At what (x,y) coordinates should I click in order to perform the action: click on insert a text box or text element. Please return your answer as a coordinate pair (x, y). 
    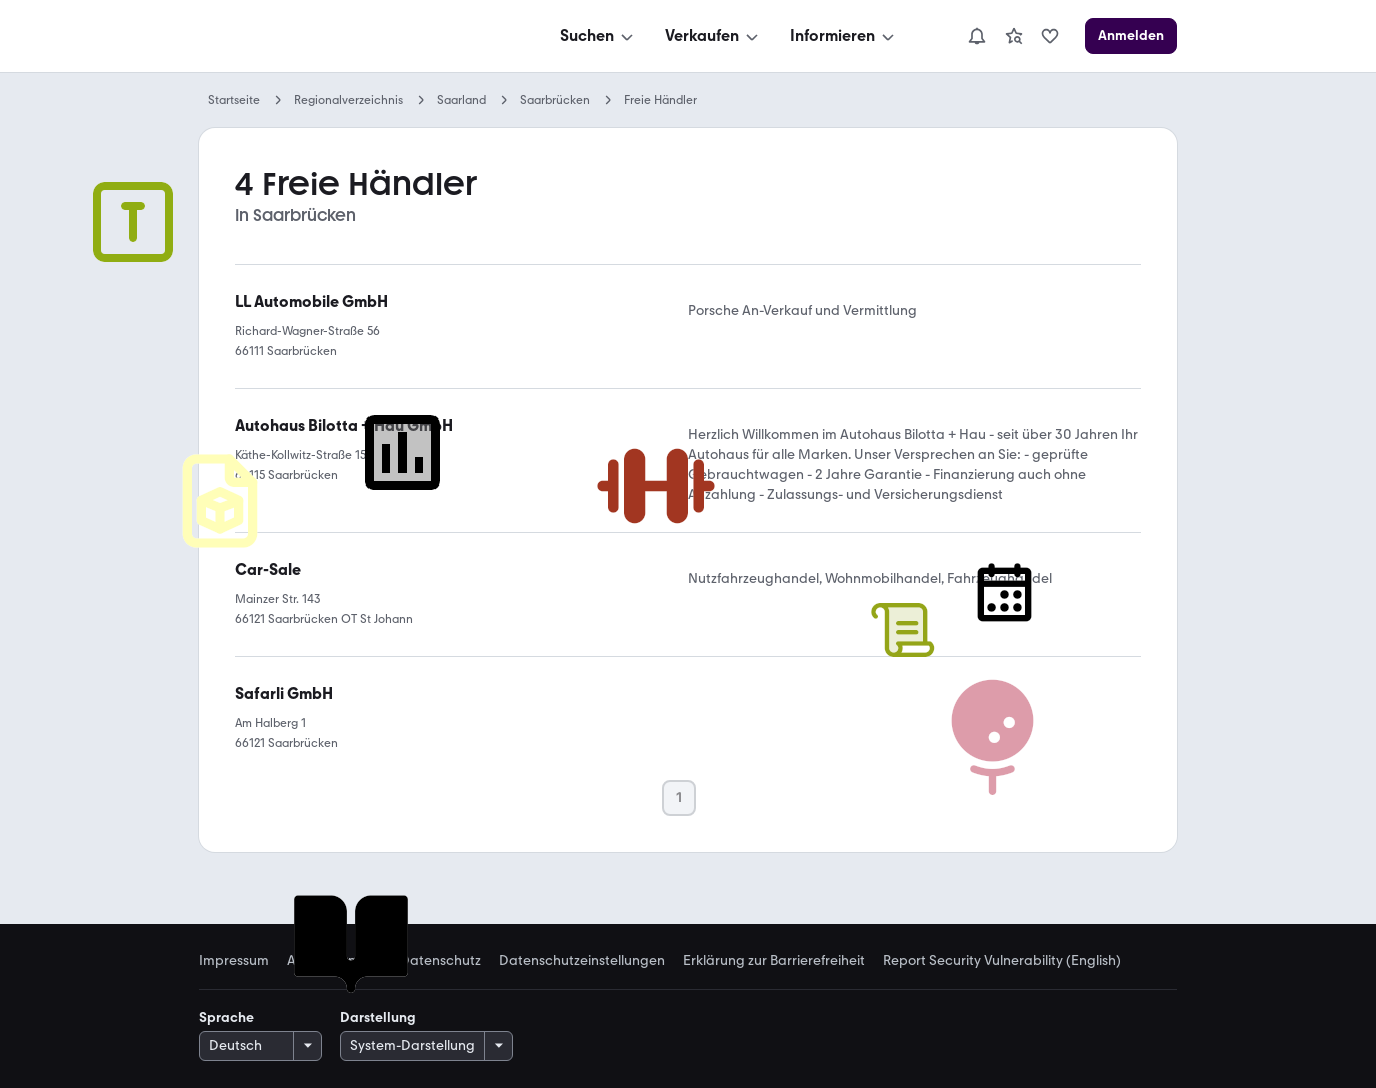
    Looking at the image, I should click on (133, 222).